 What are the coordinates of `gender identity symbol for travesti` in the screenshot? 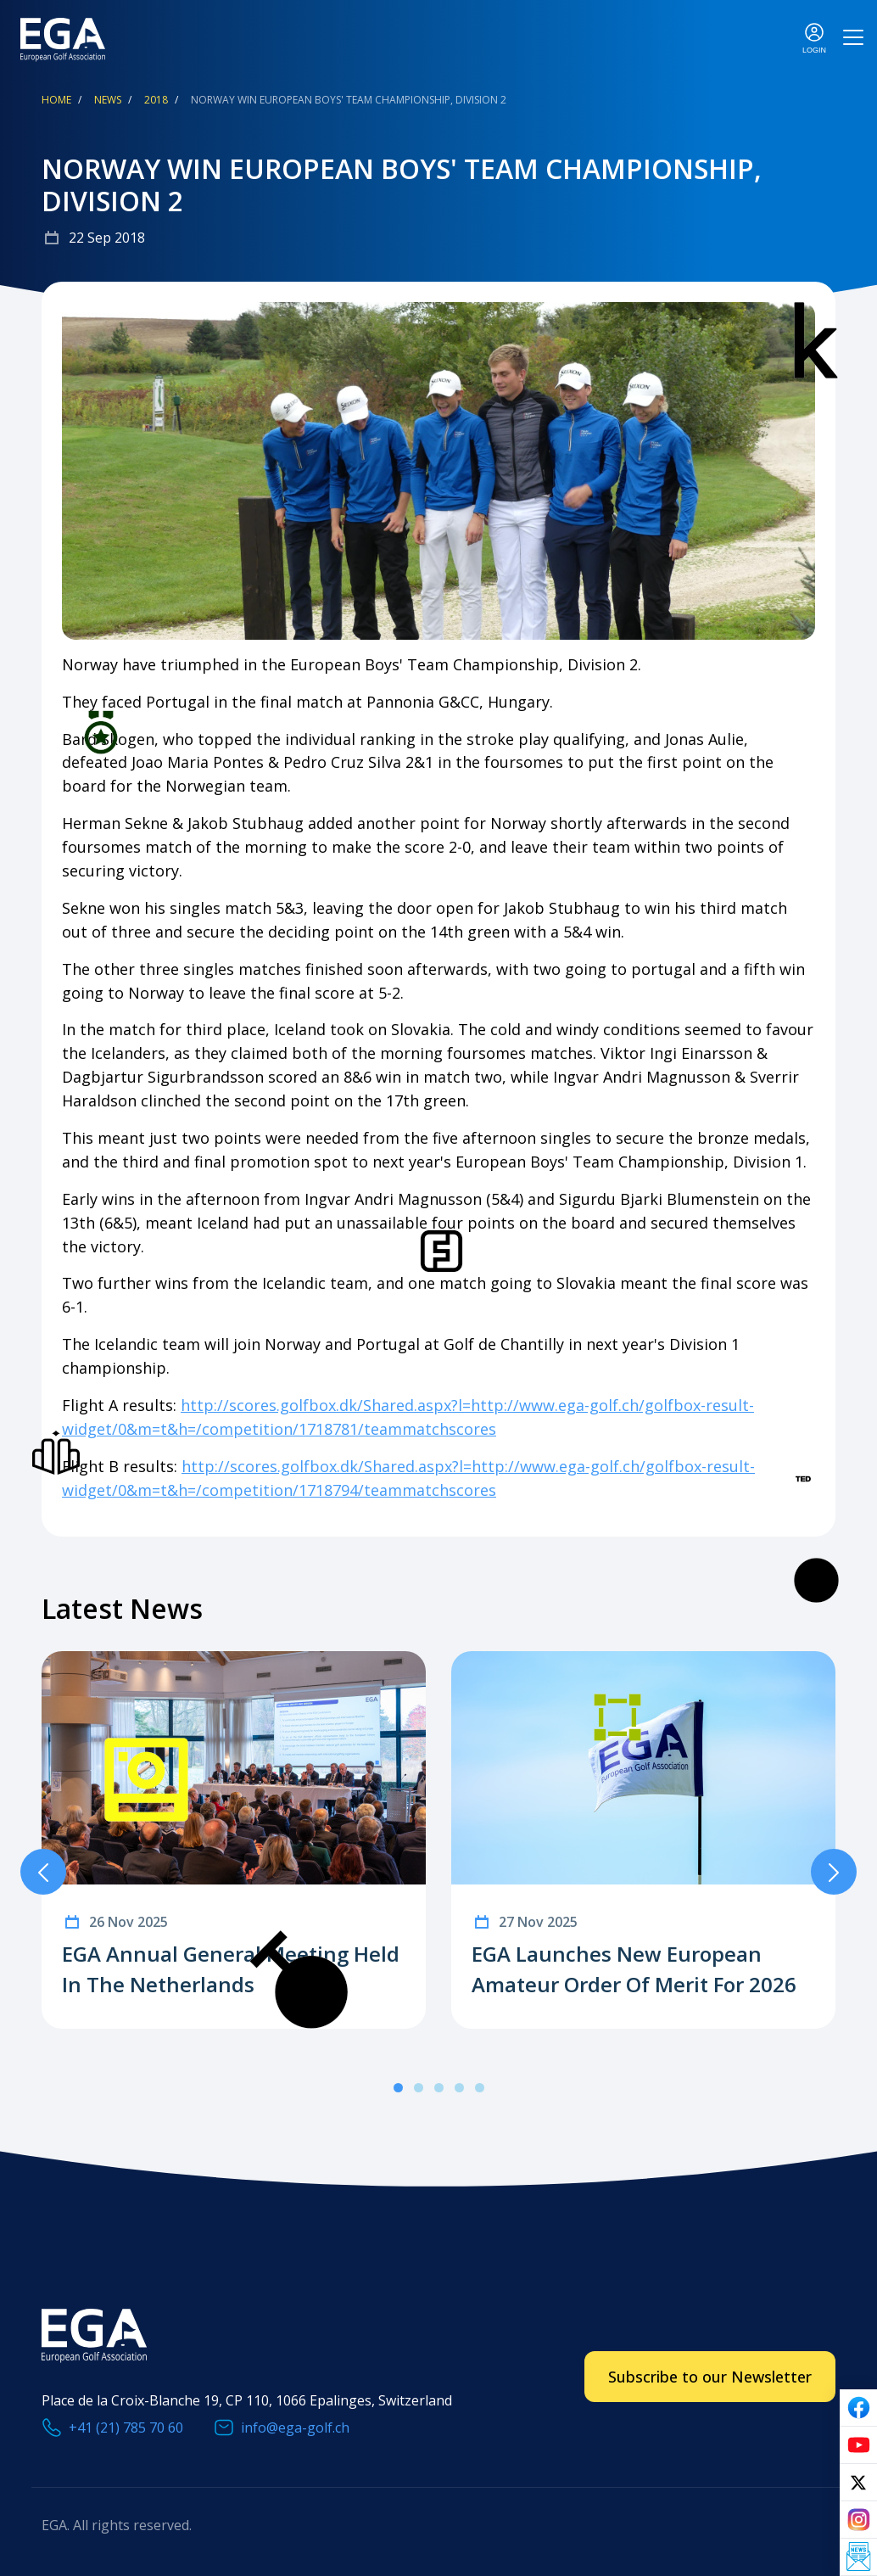 It's located at (304, 1980).